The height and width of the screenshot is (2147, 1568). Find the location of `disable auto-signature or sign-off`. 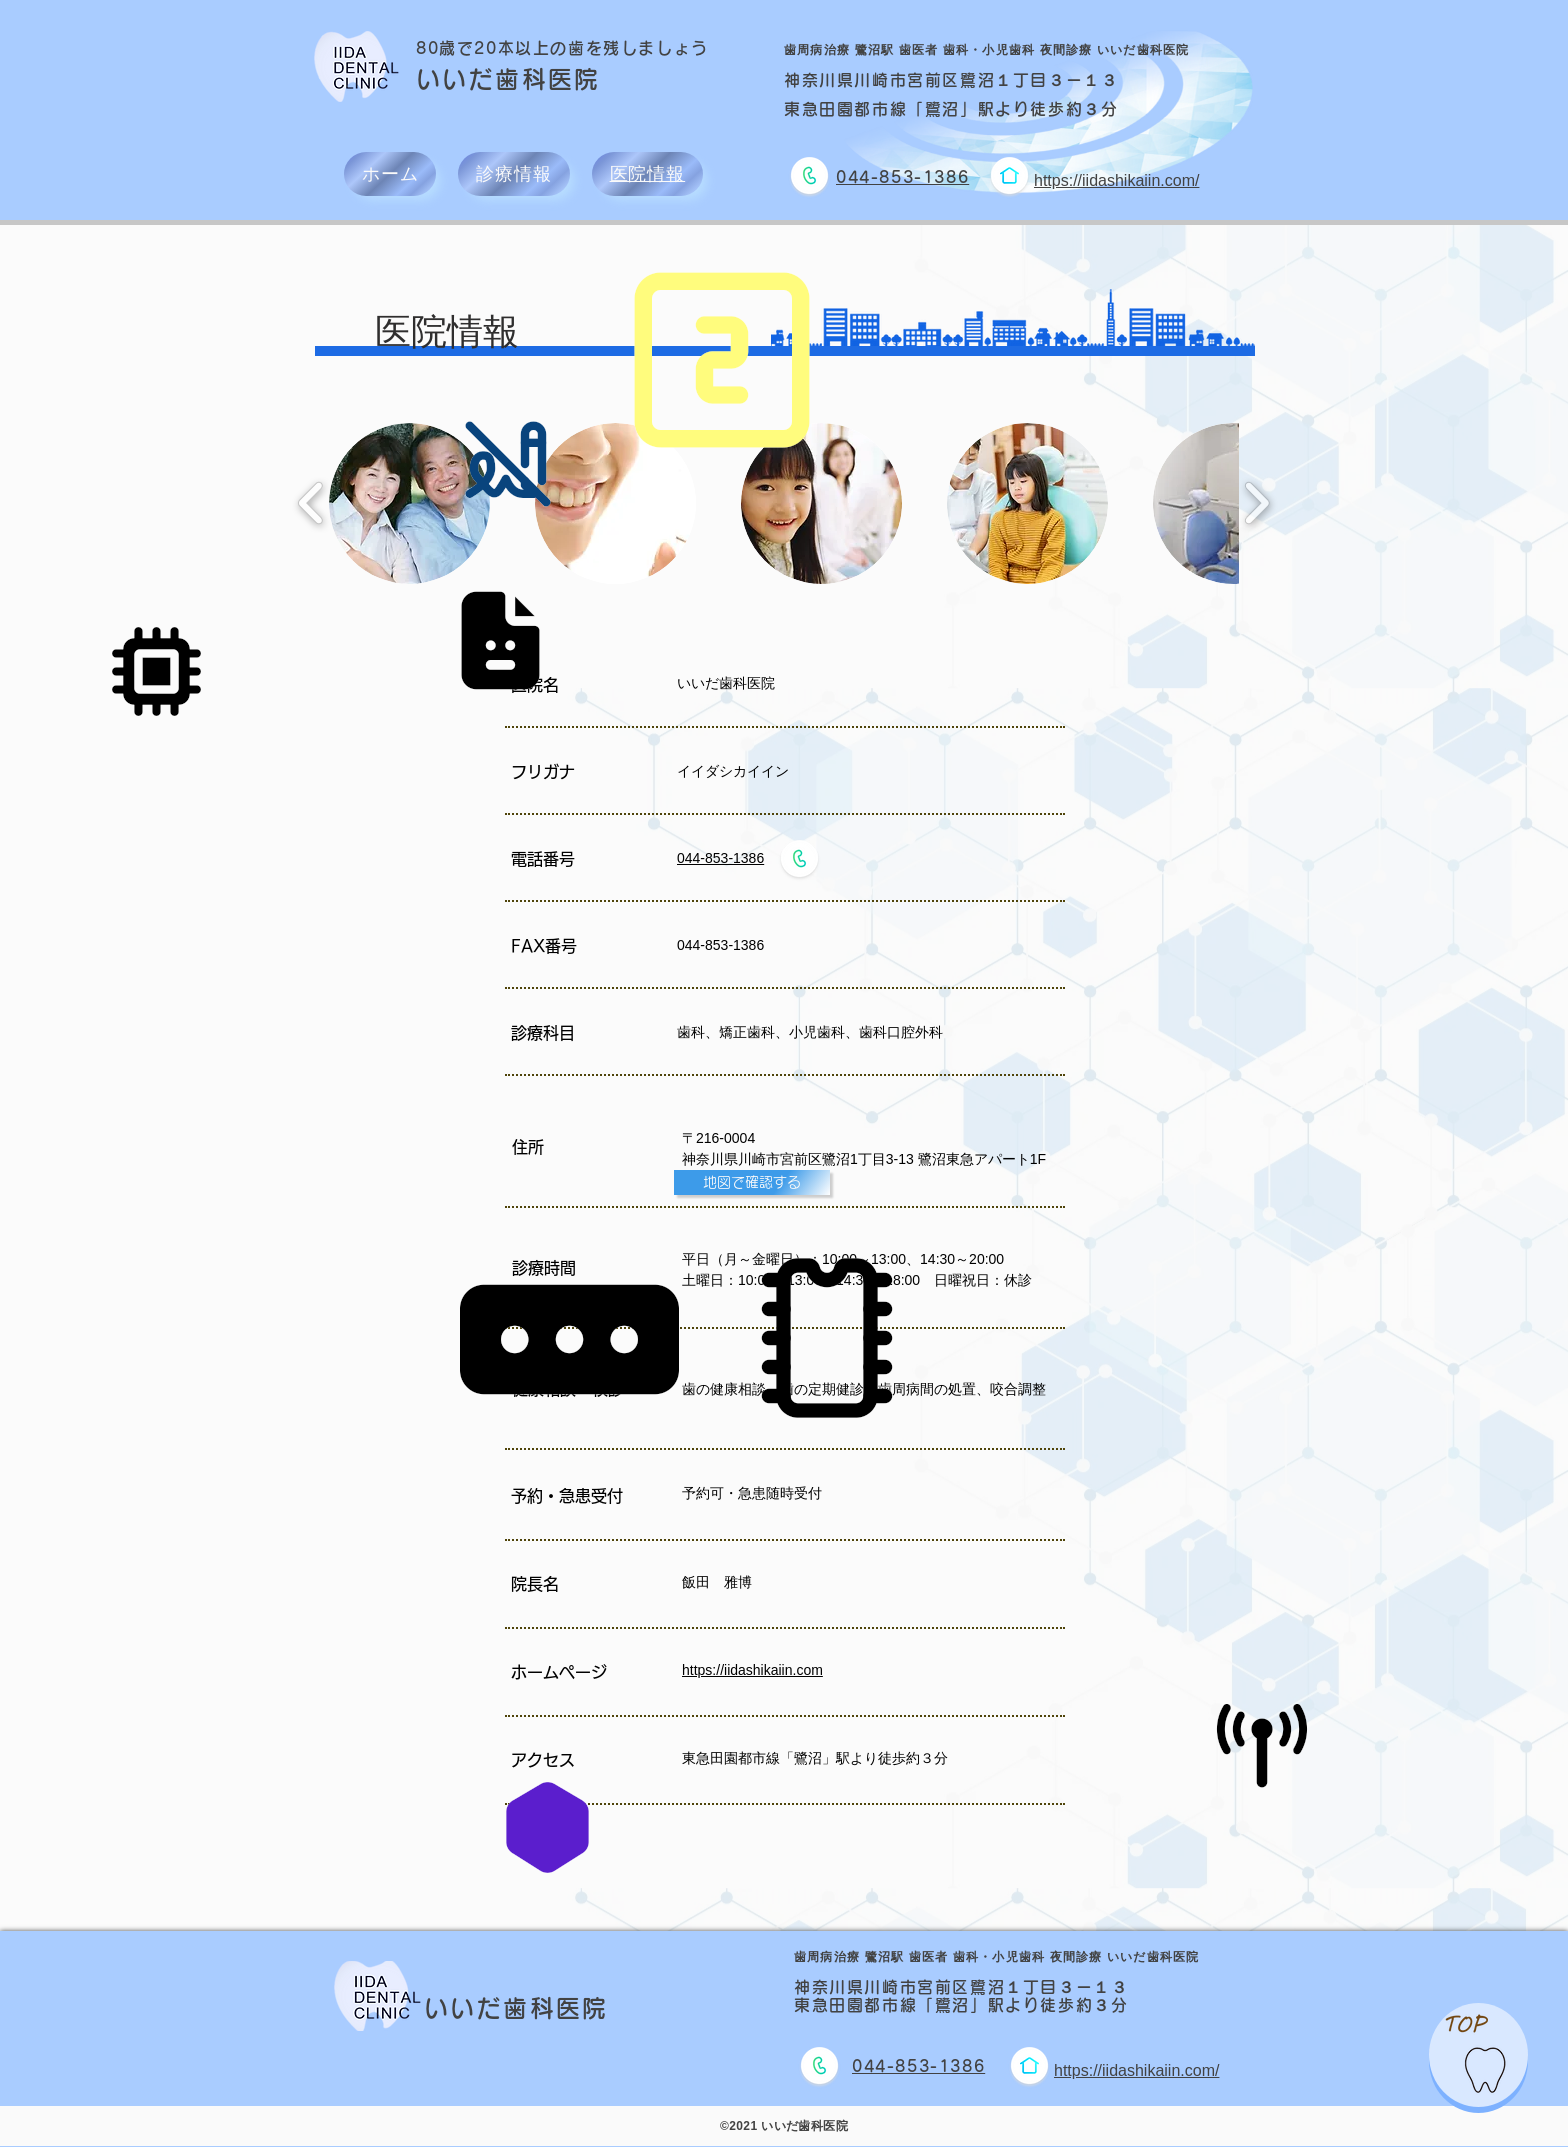

disable auto-signature or sign-off is located at coordinates (508, 464).